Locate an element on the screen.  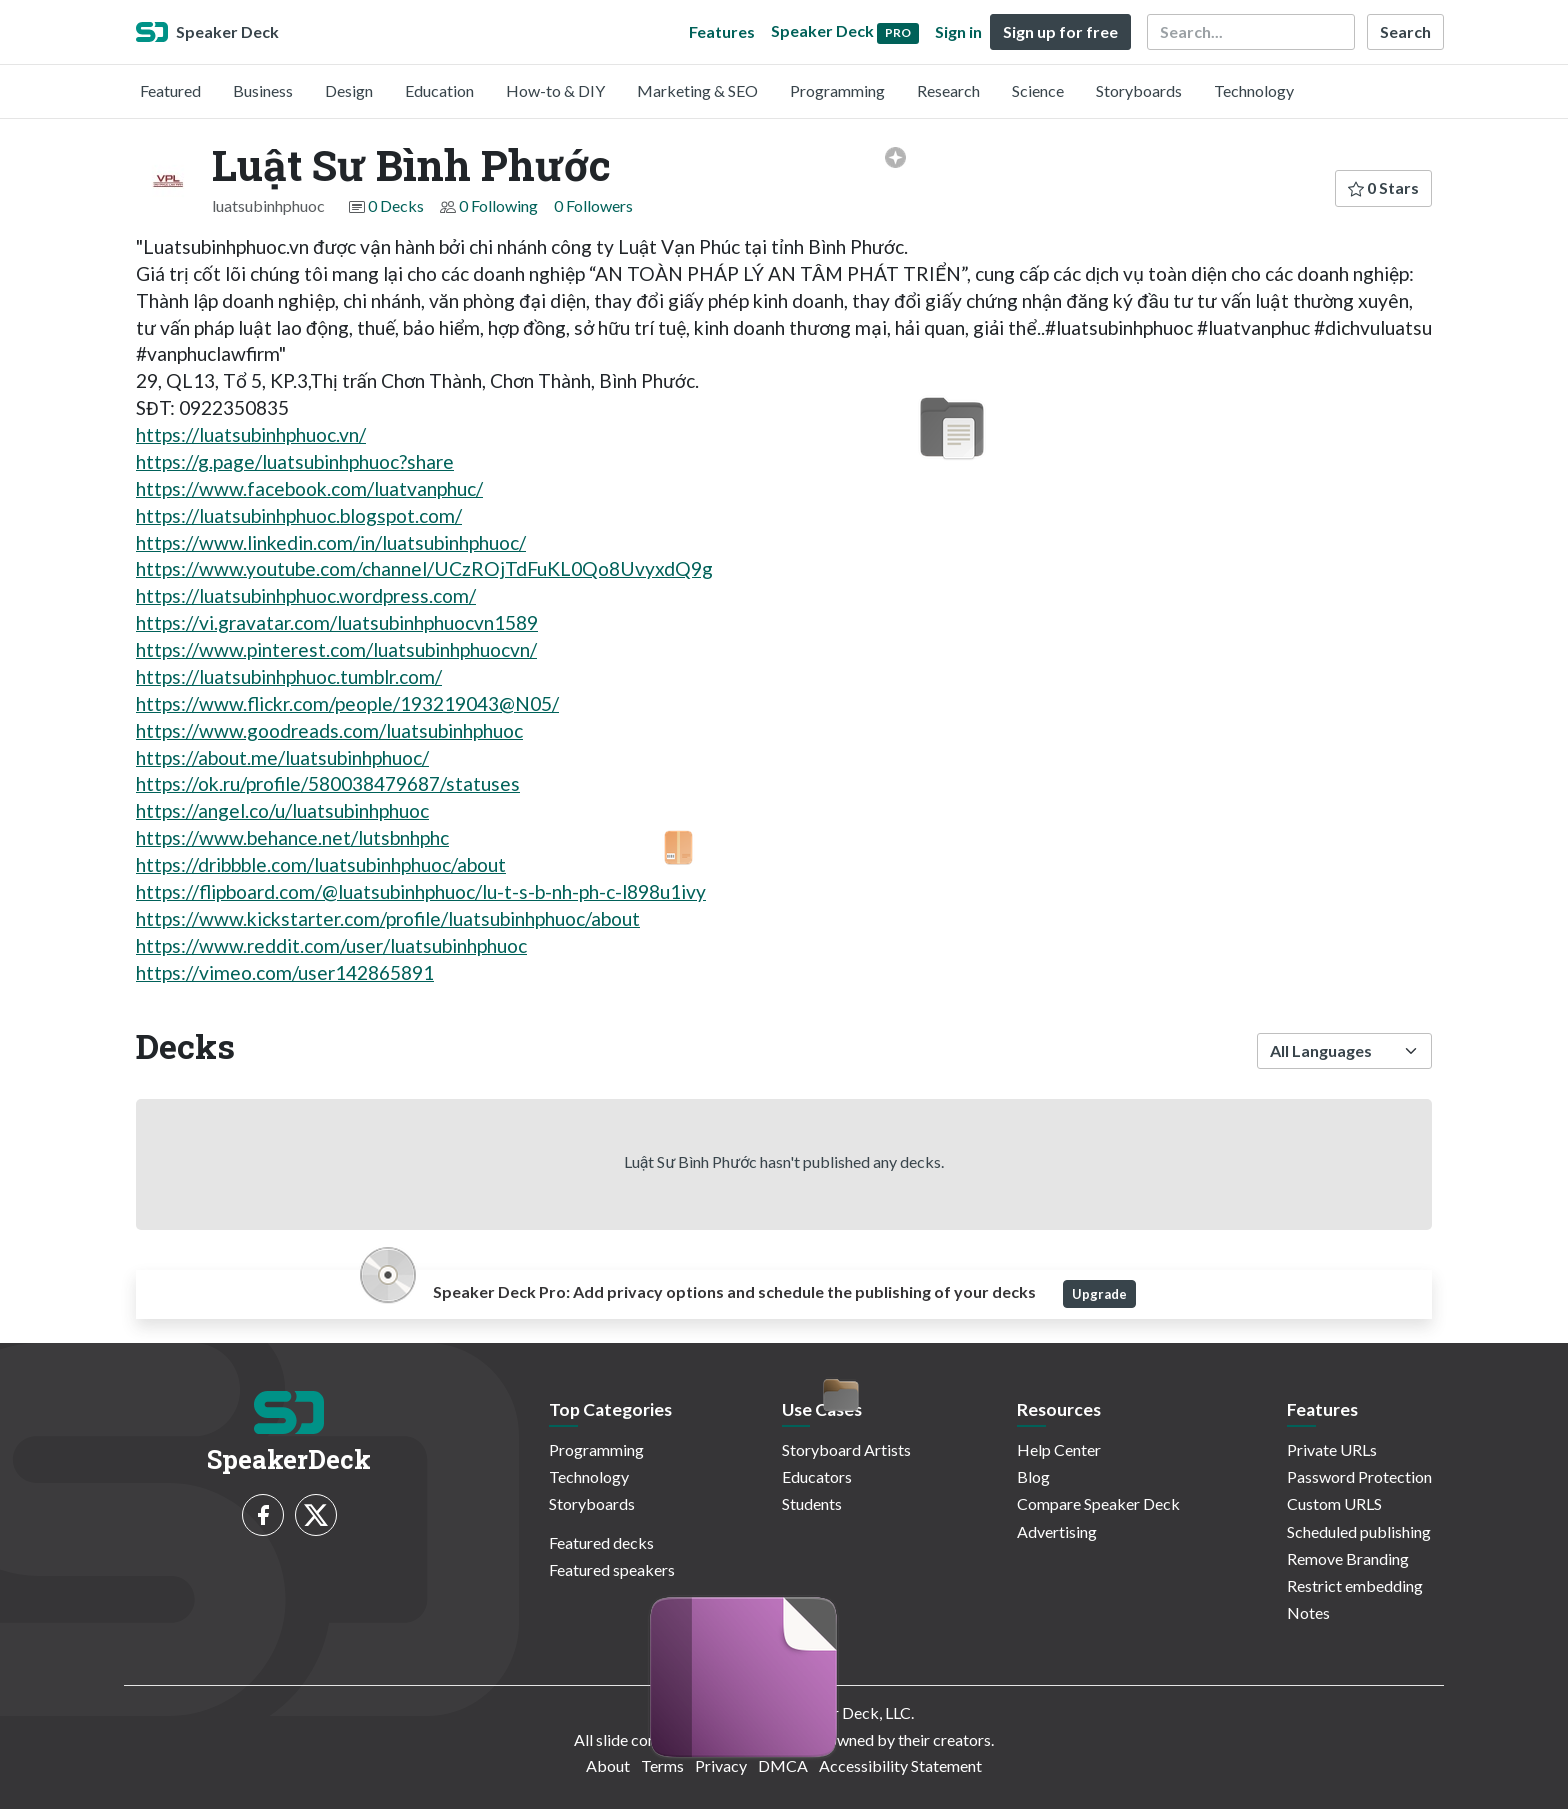
change desktop wallpaper settings is located at coordinates (743, 1670).